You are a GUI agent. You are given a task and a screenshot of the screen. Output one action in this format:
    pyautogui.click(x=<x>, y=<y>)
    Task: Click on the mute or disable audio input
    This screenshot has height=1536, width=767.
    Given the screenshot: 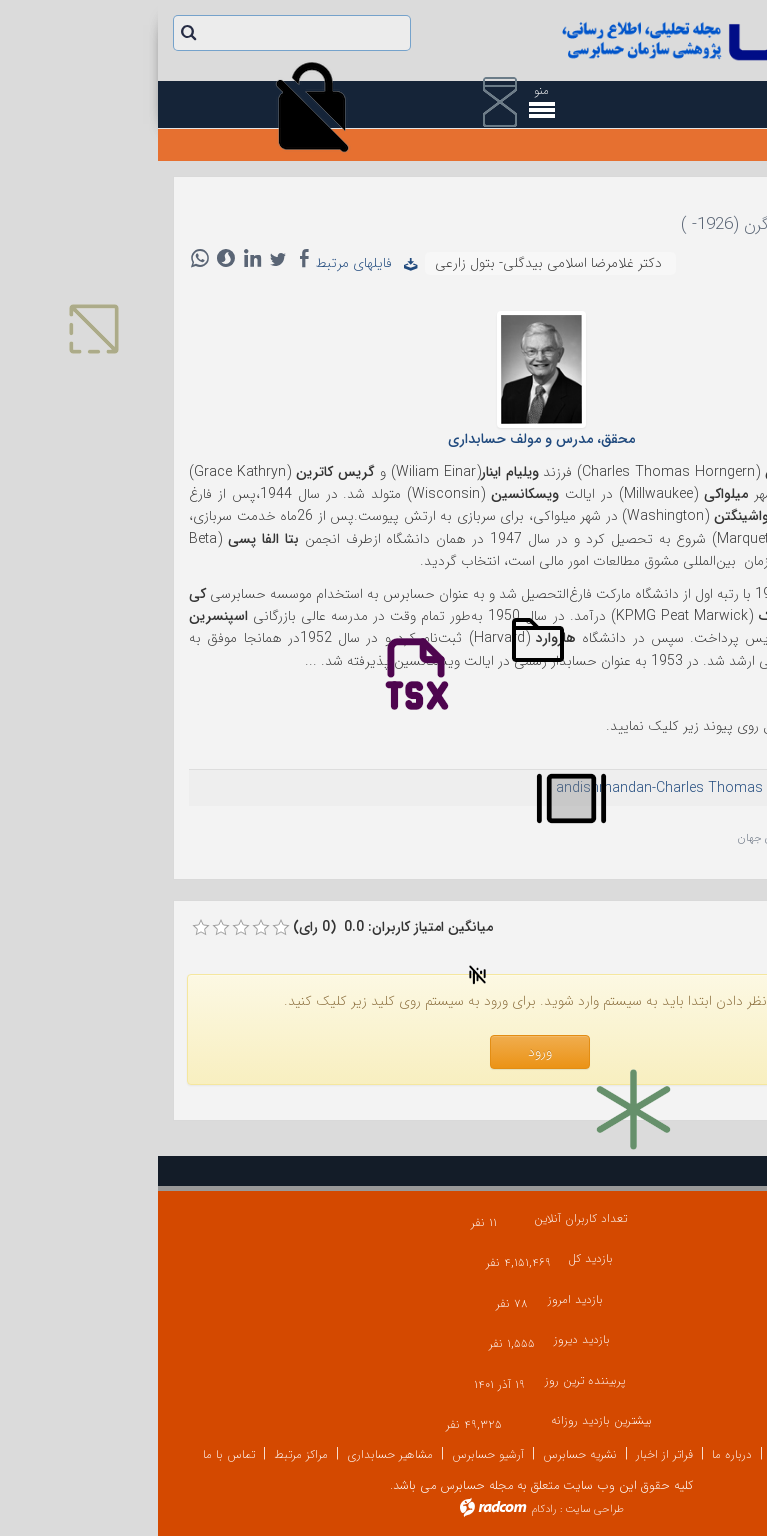 What is the action you would take?
    pyautogui.click(x=477, y=974)
    